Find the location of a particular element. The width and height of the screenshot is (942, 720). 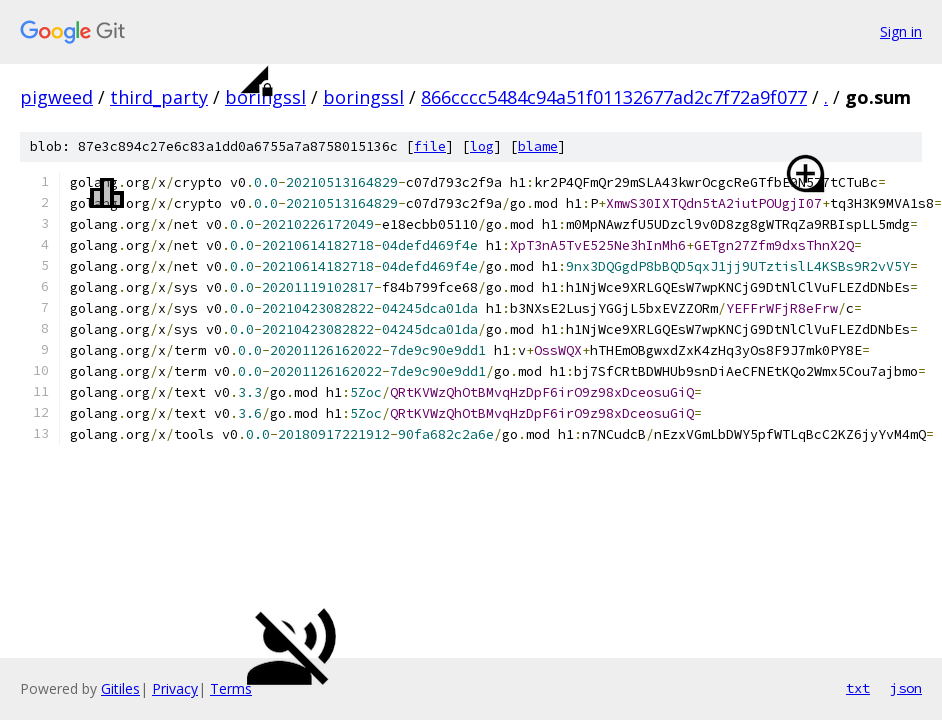

mute voiceover or text-to-speech is located at coordinates (291, 648).